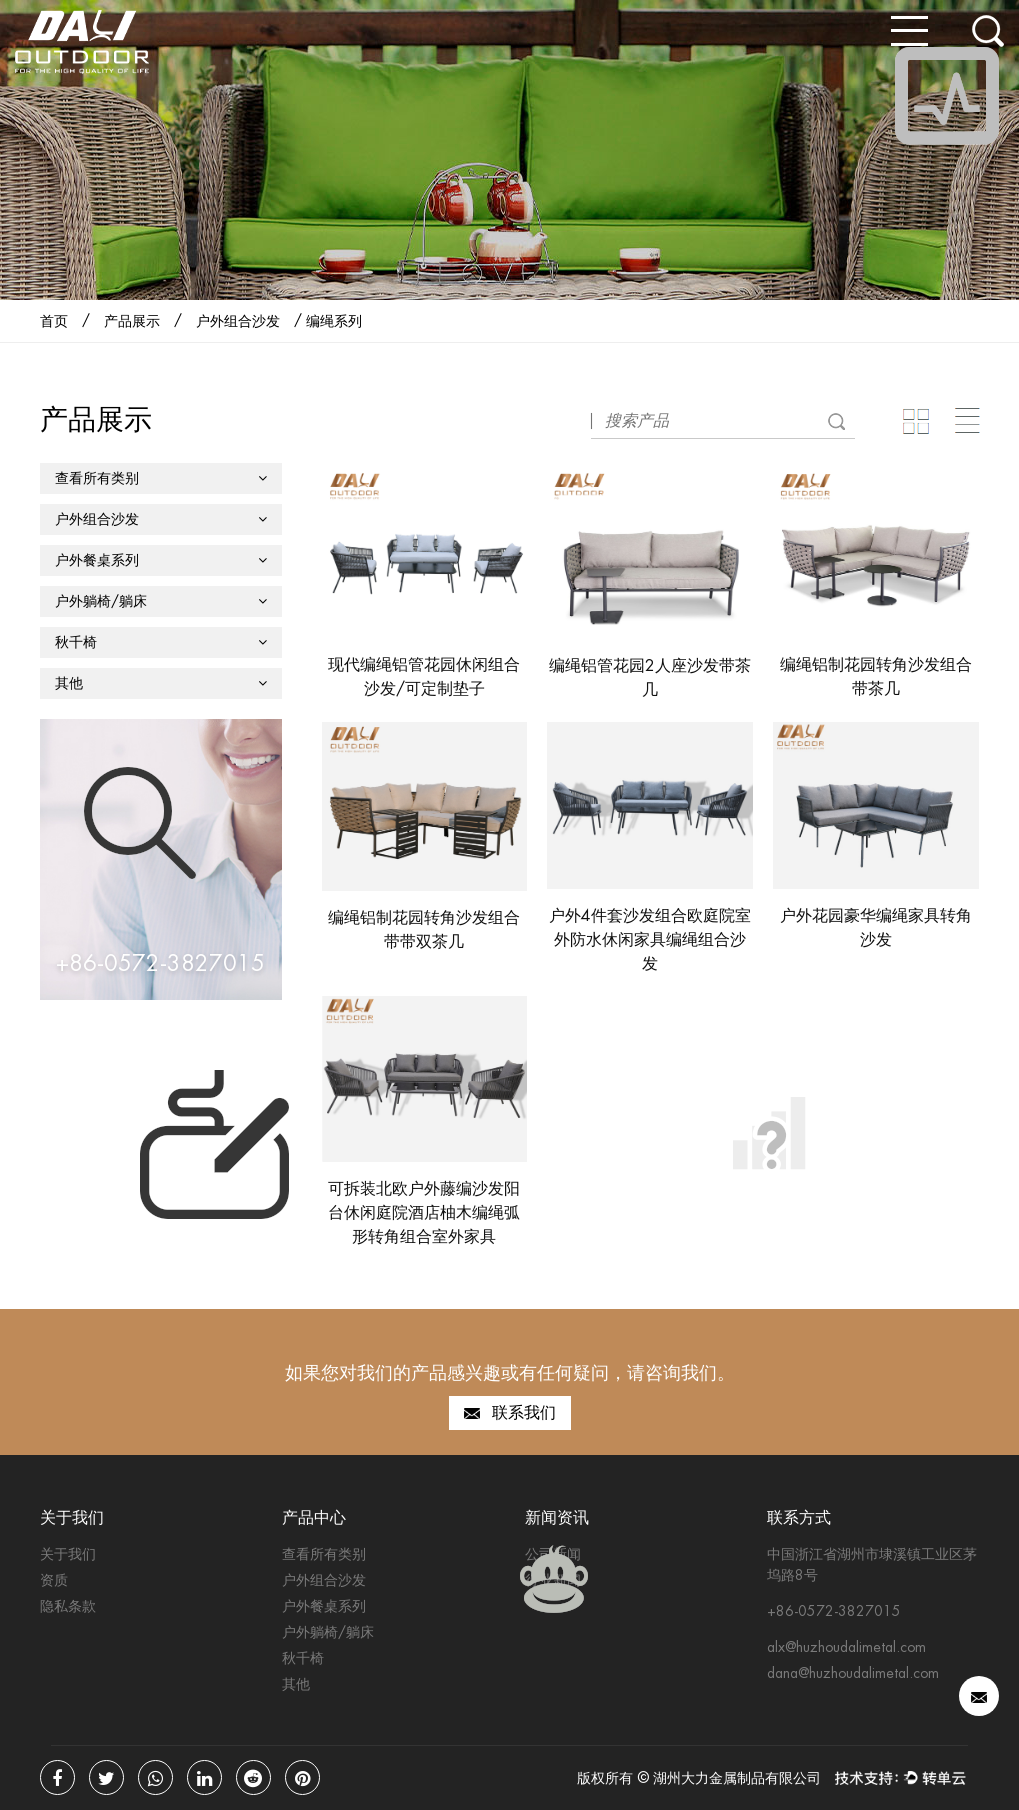  What do you see at coordinates (214, 1144) in the screenshot?
I see `configure wacom tablet settings` at bounding box center [214, 1144].